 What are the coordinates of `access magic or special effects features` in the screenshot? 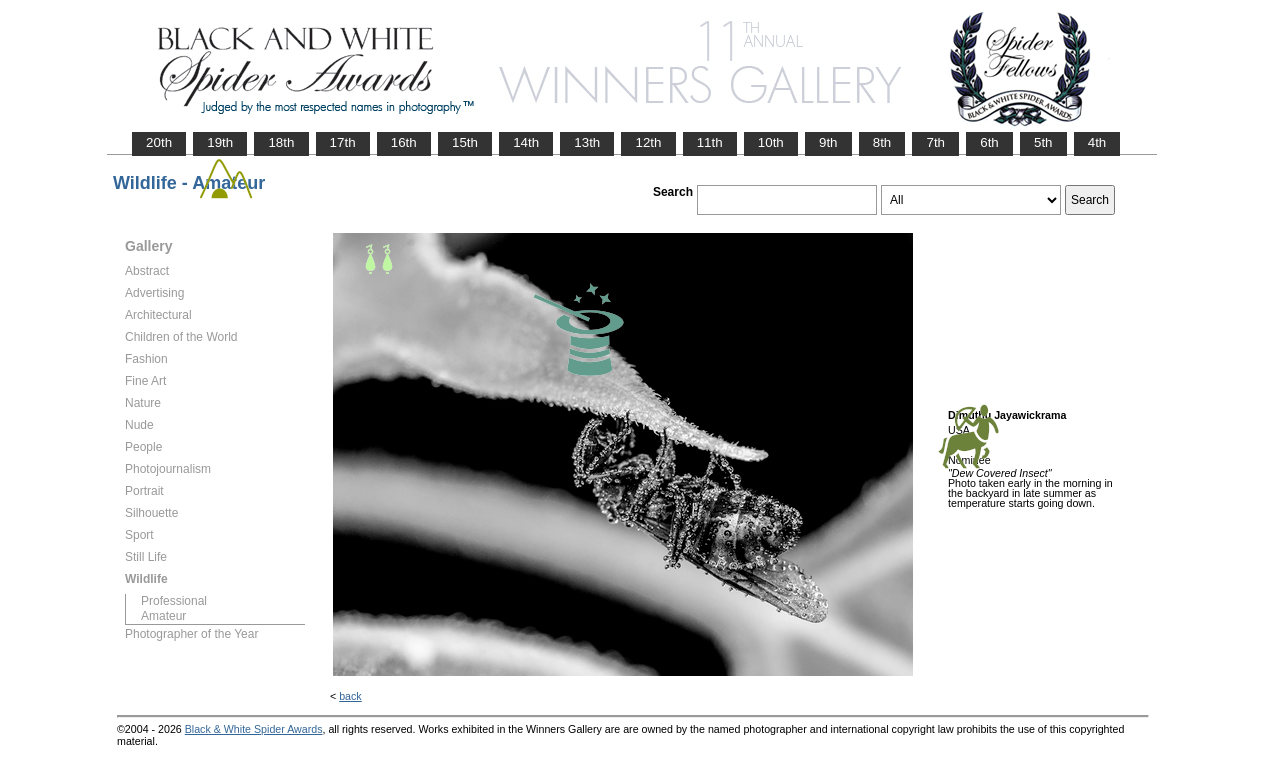 It's located at (578, 329).